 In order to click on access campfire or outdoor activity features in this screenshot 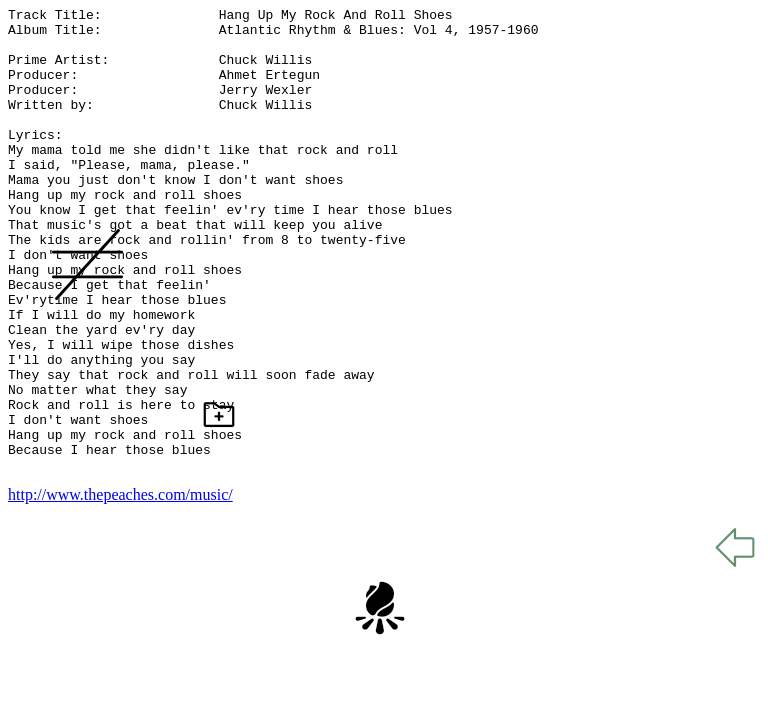, I will do `click(380, 608)`.